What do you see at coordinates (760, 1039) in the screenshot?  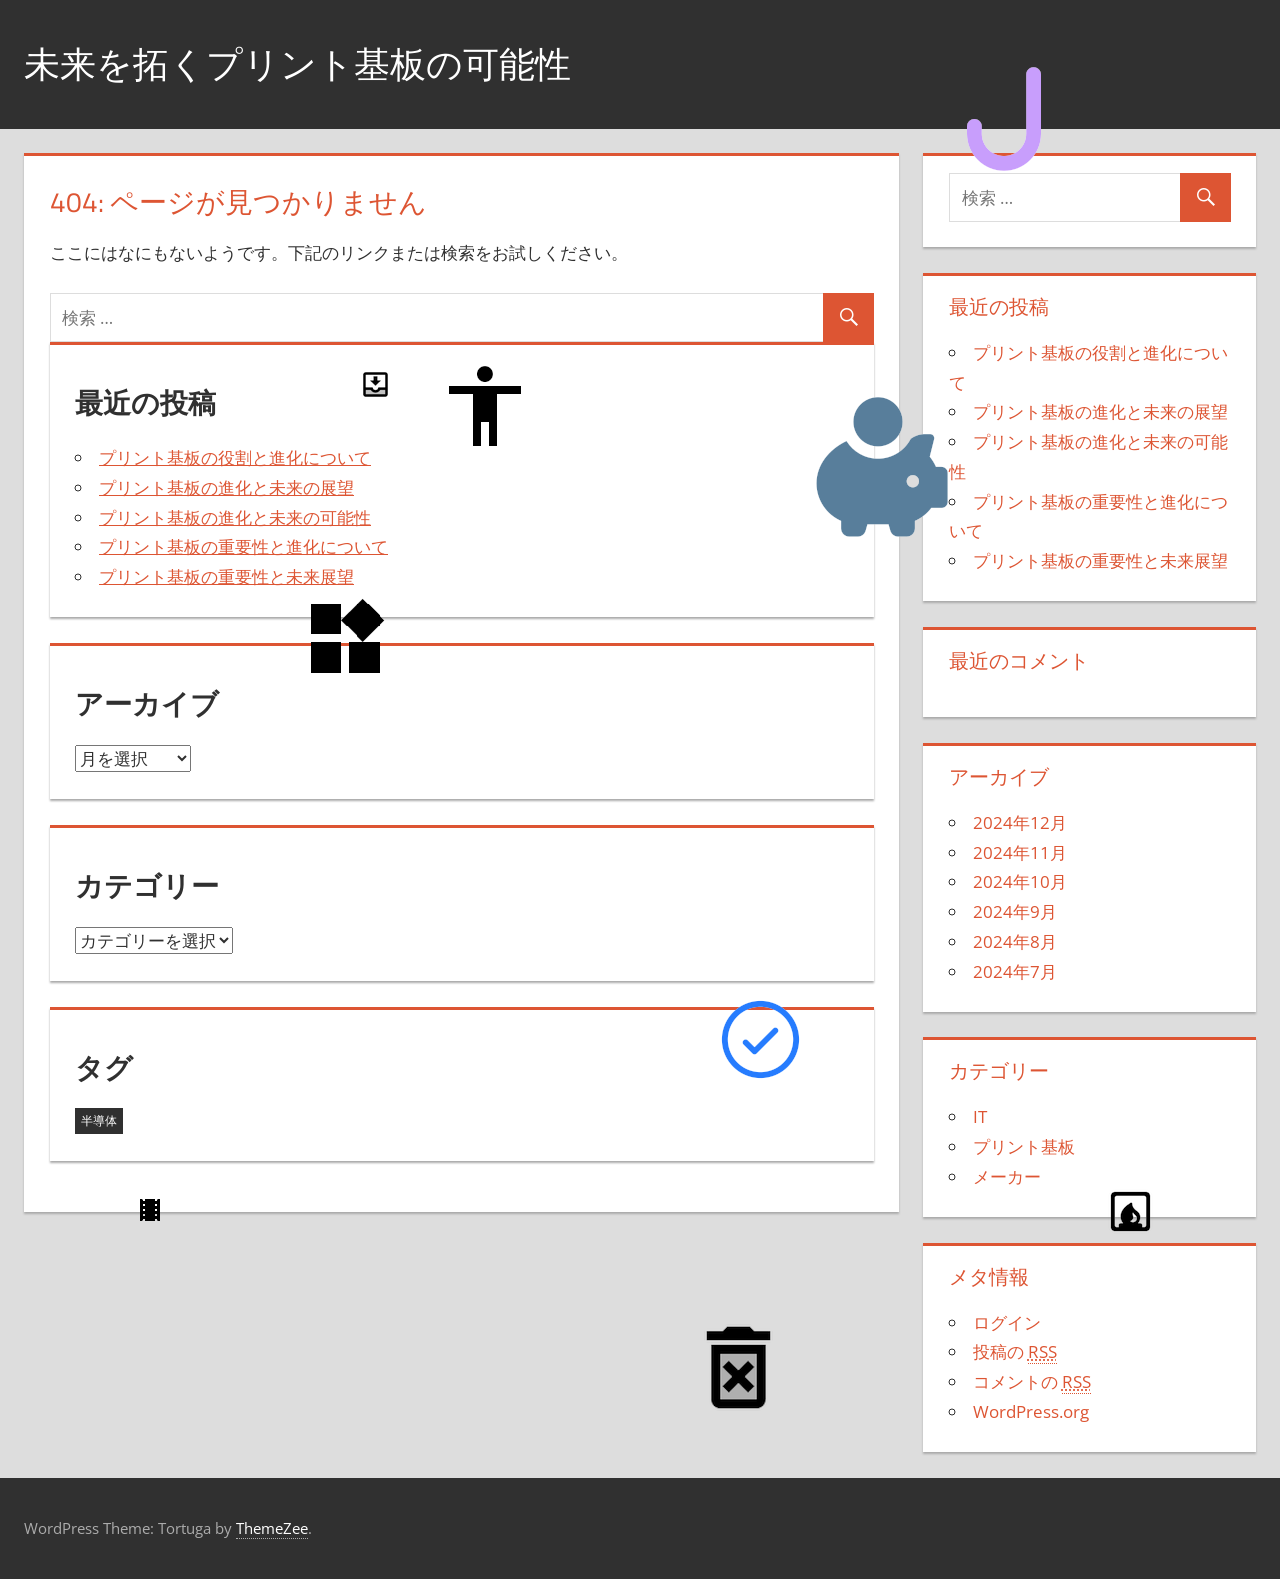 I see `indicates a completed or successful action` at bounding box center [760, 1039].